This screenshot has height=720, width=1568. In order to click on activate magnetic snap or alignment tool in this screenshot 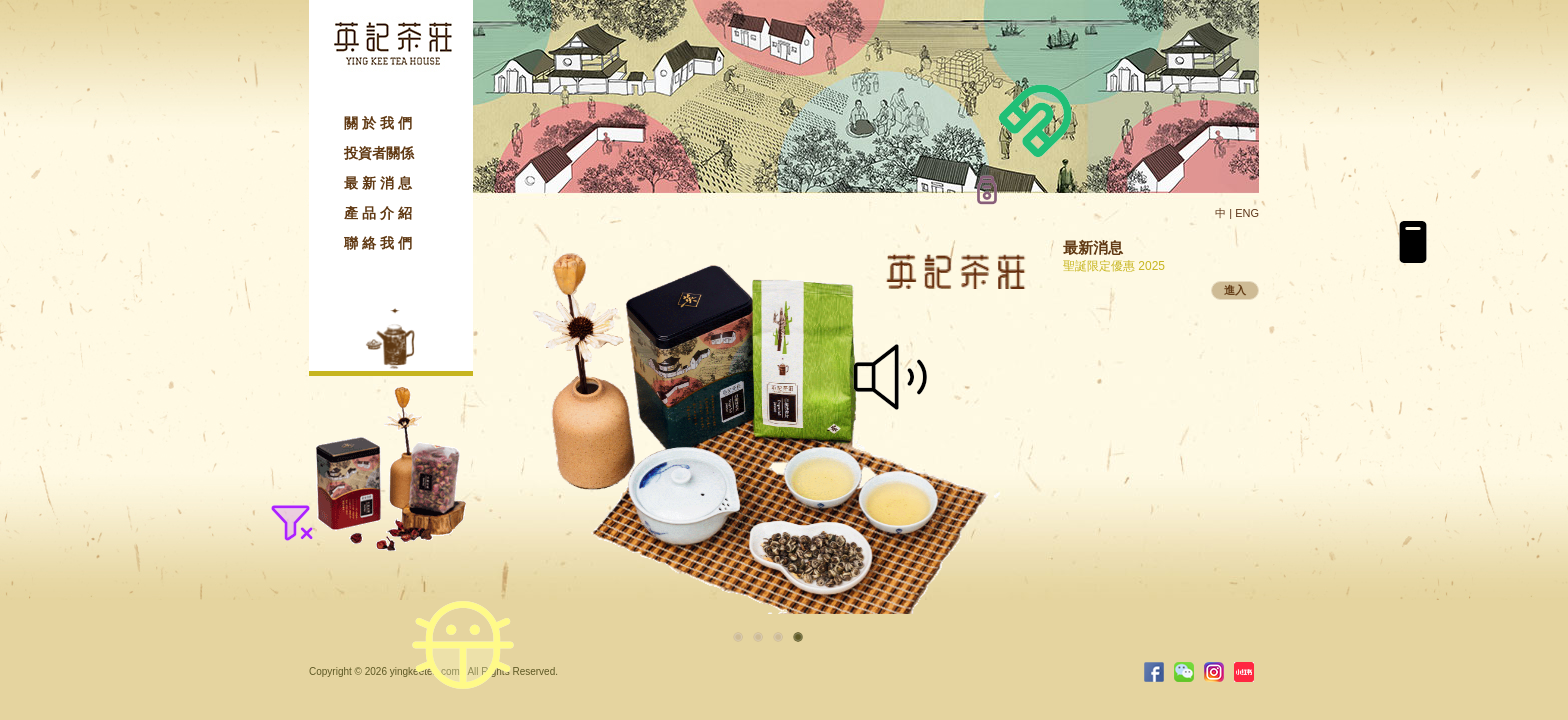, I will do `click(1036, 119)`.